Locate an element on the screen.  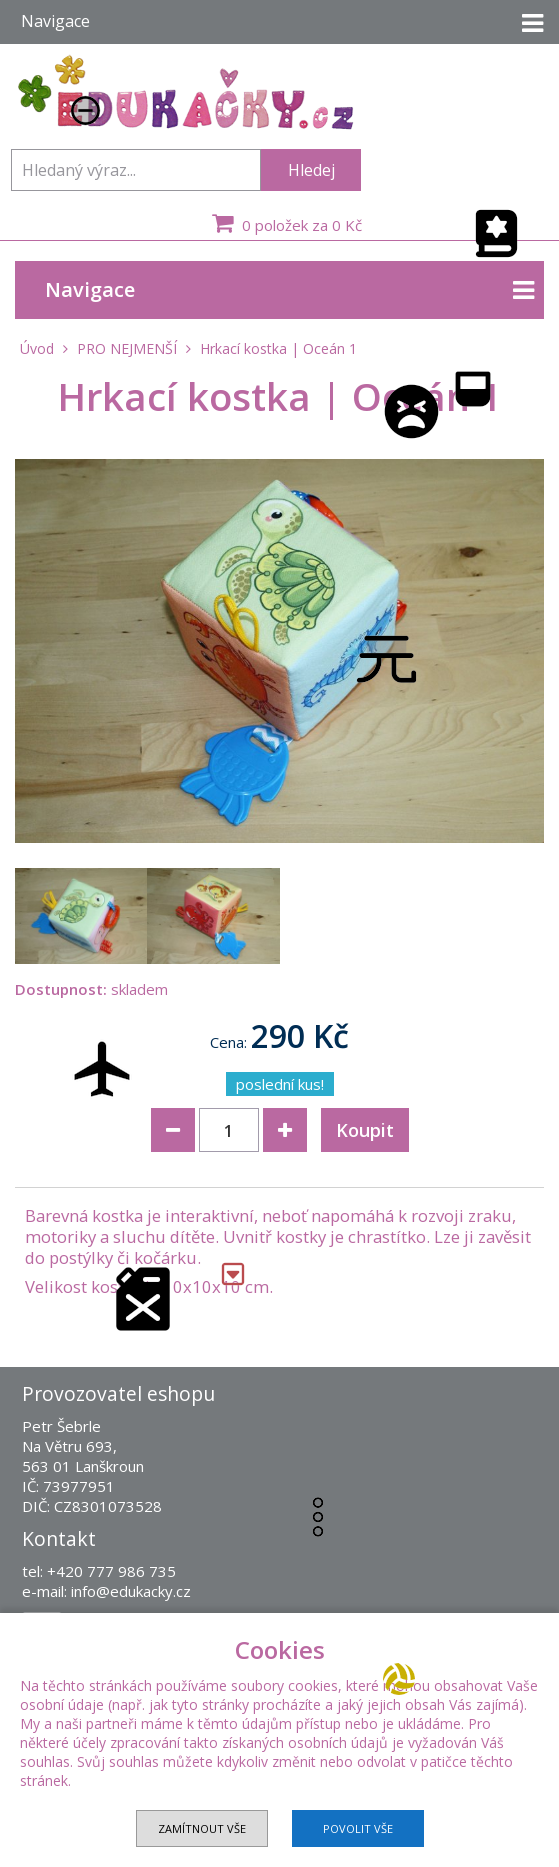
view or convert to chinese yuan currency is located at coordinates (386, 660).